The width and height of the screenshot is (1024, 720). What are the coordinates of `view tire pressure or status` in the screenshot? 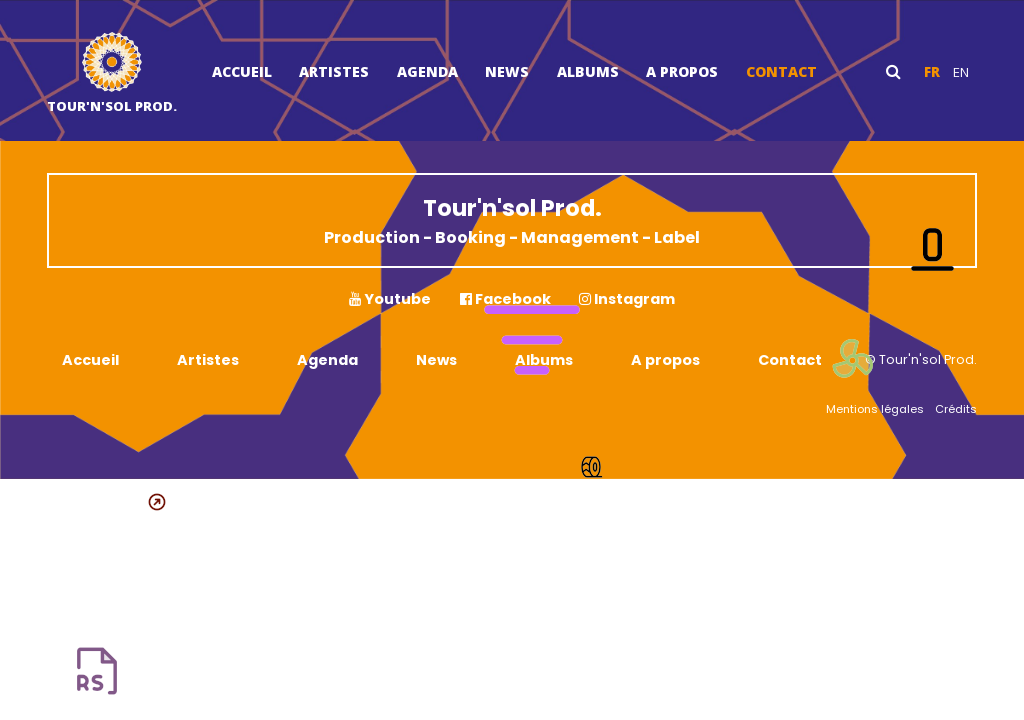 It's located at (591, 467).